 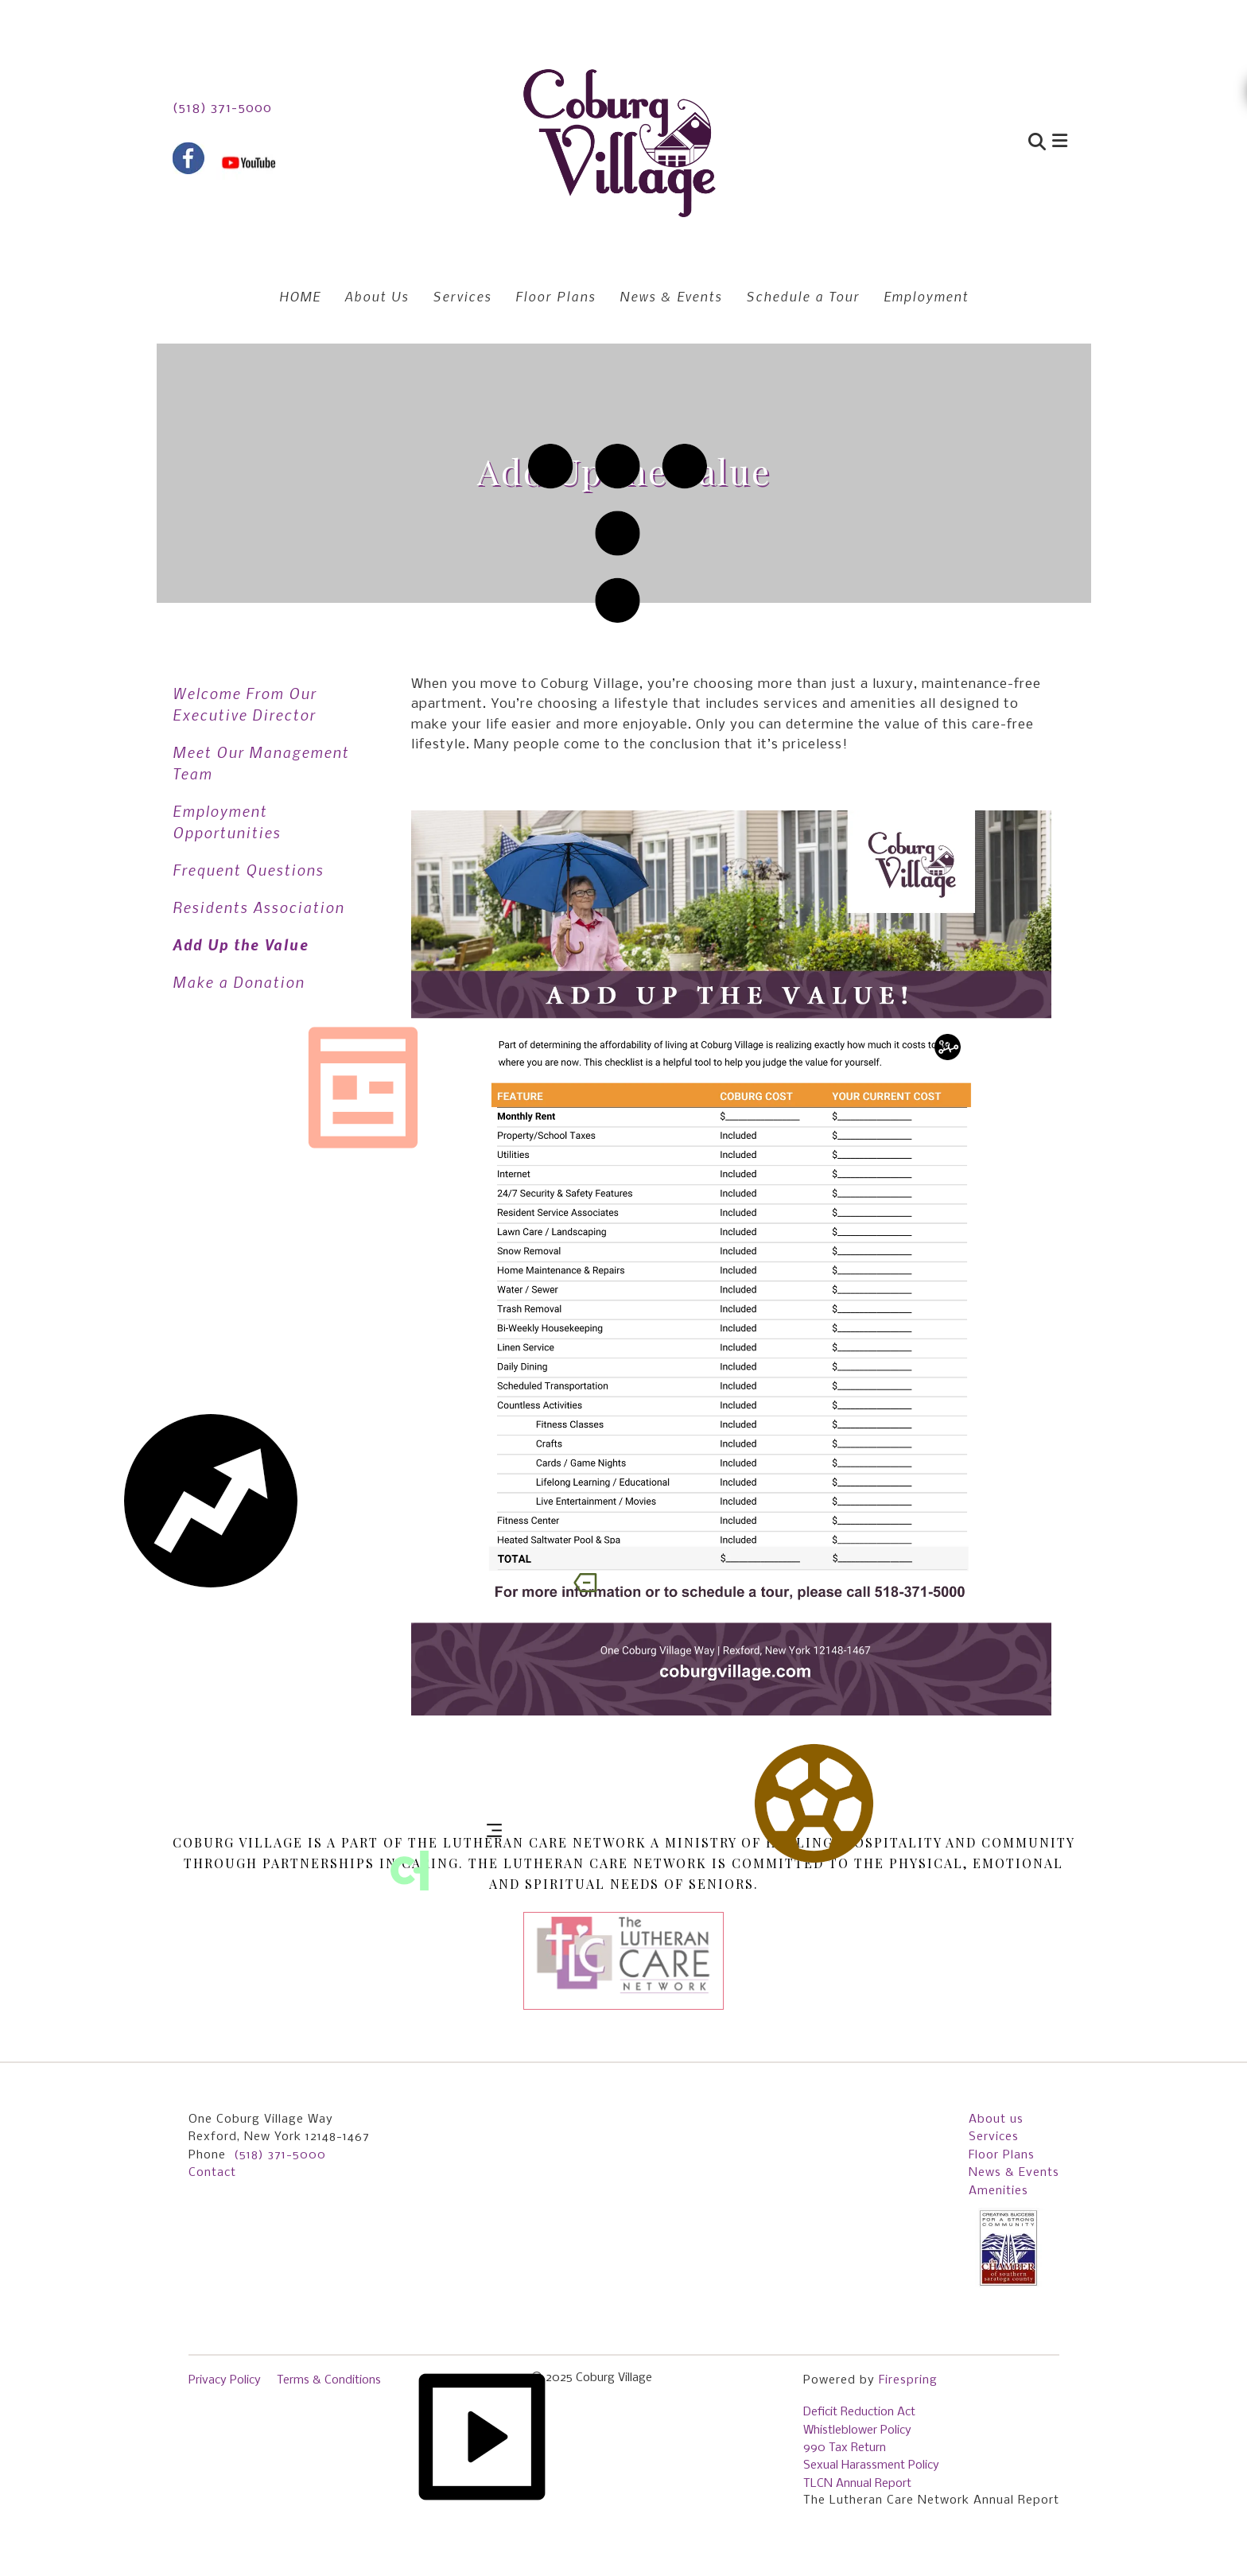 What do you see at coordinates (617, 533) in the screenshot?
I see `visit tistory blog platform` at bounding box center [617, 533].